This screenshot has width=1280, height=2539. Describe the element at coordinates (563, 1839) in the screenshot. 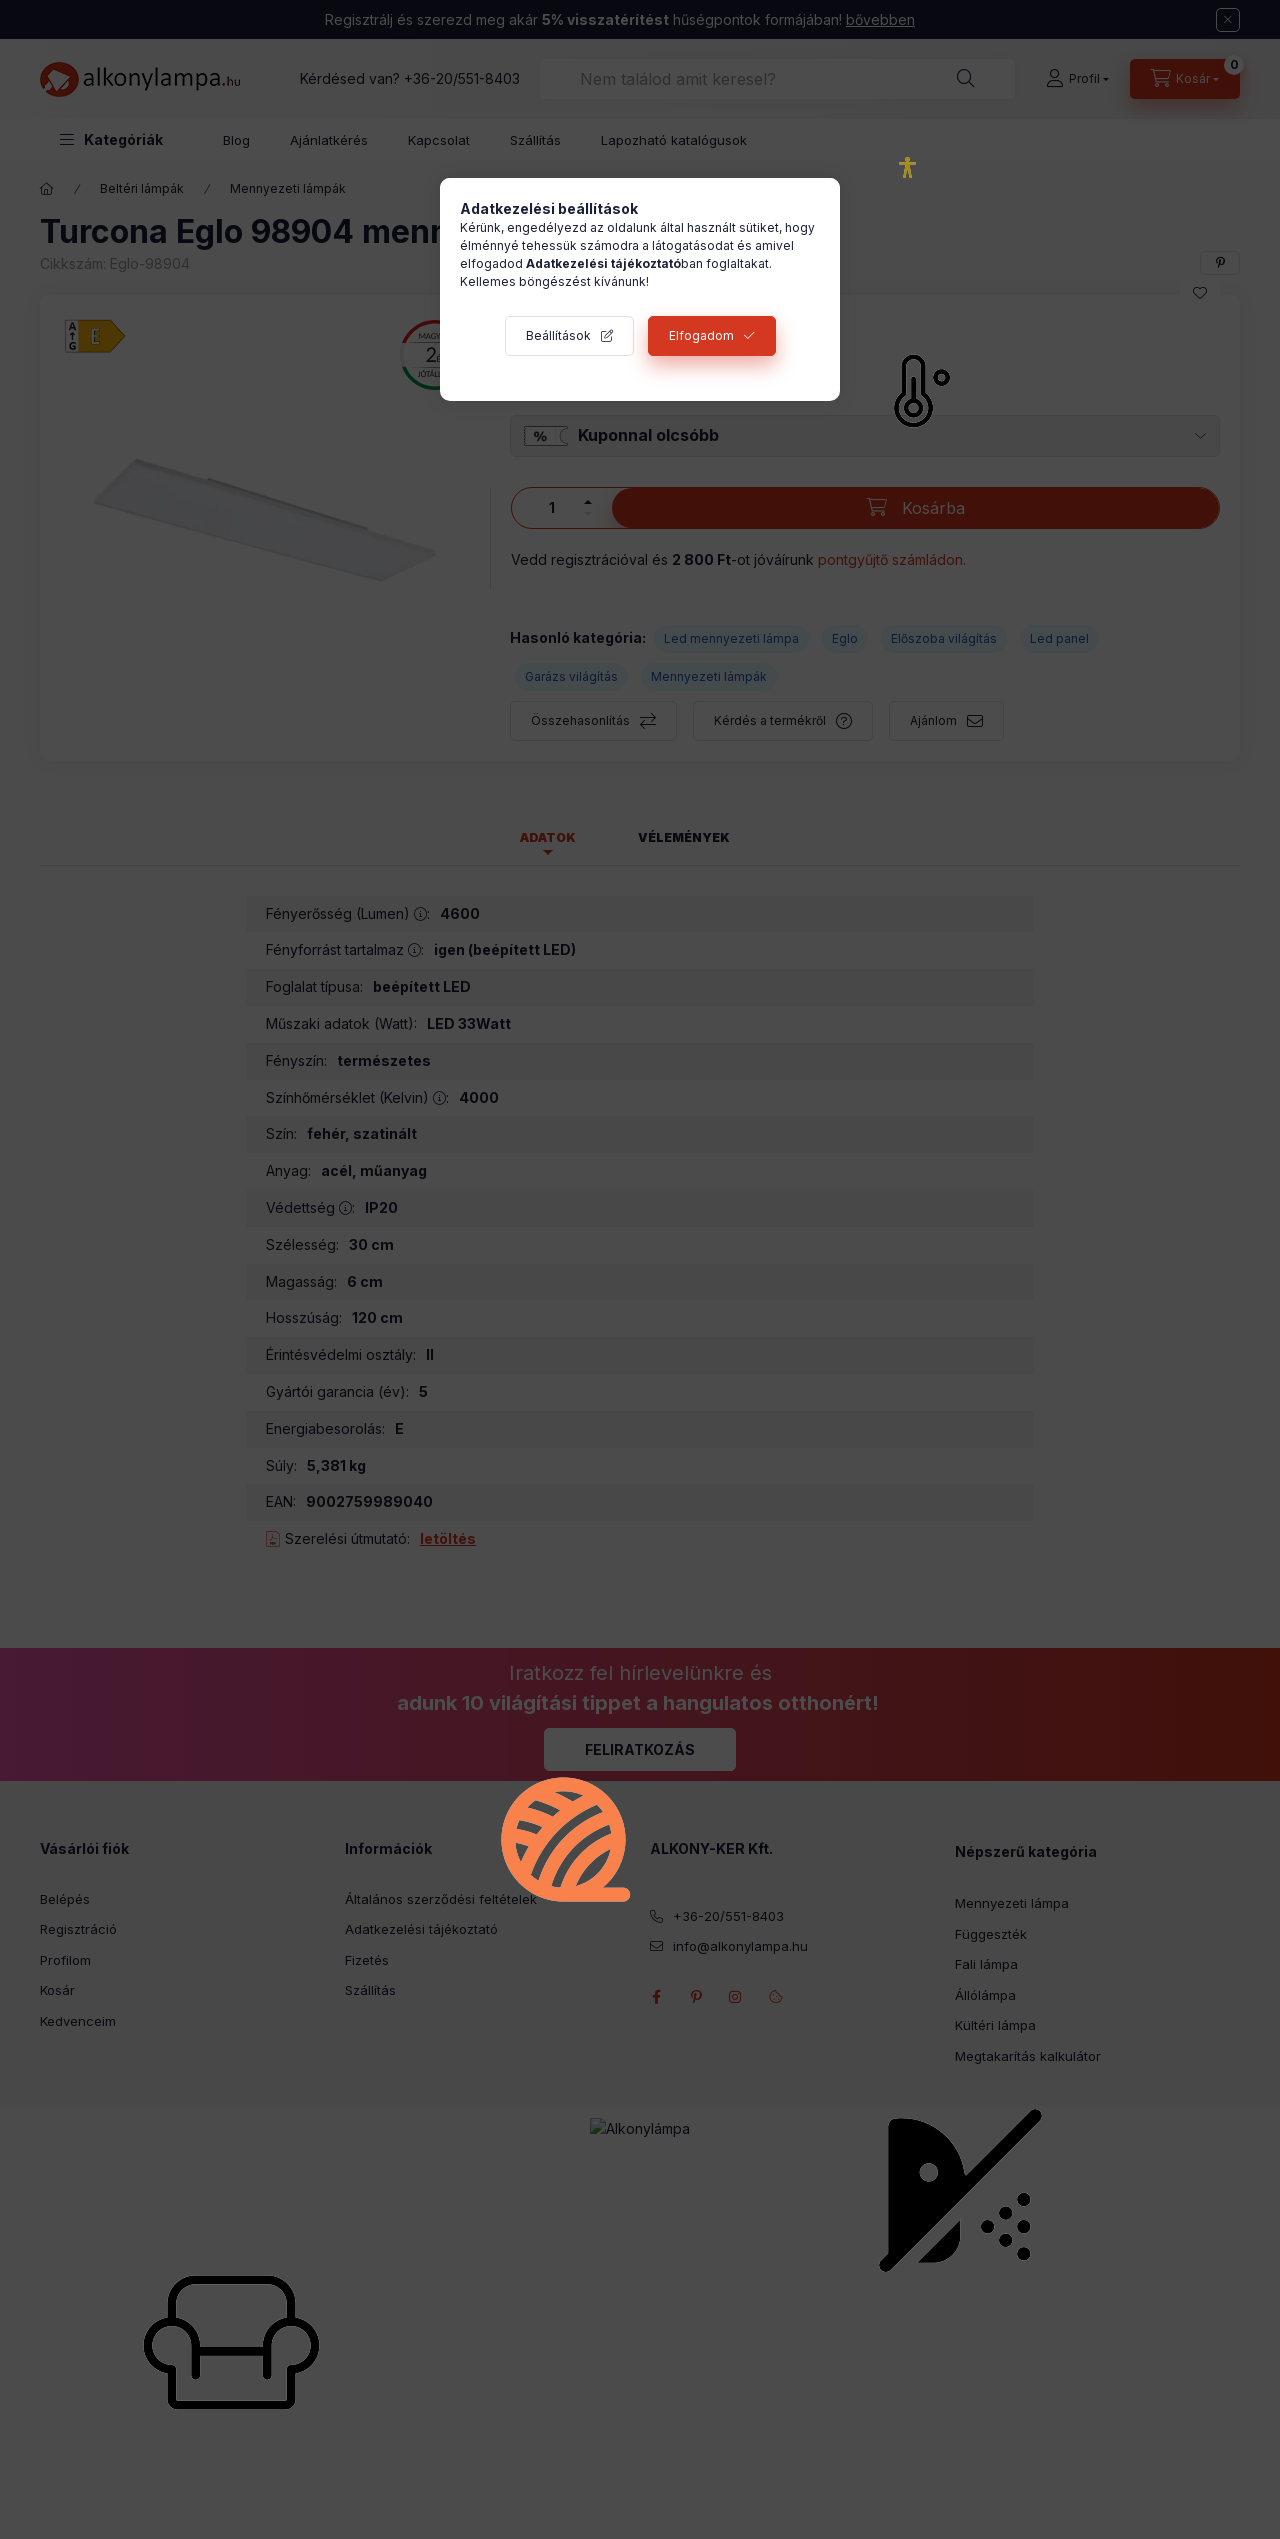

I see `access knitting or crochet patterns` at that location.